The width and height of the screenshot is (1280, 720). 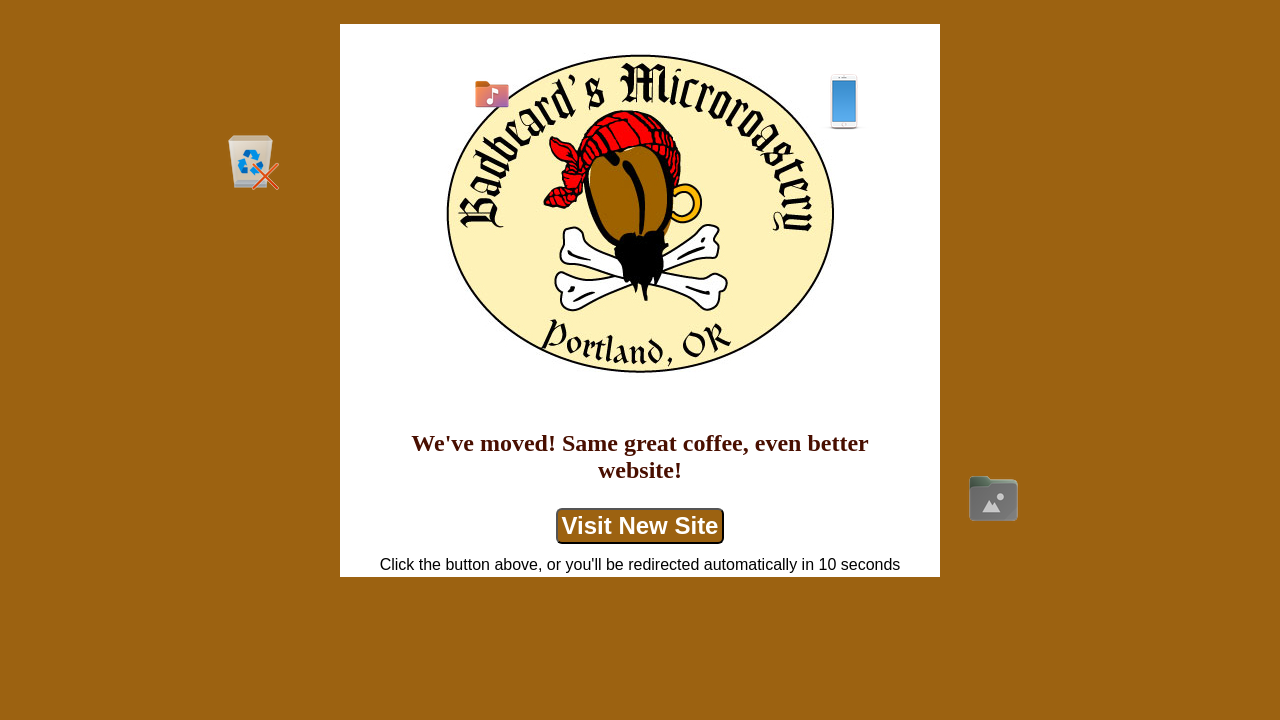 I want to click on empty recycle bin with no items to restore, so click(x=250, y=161).